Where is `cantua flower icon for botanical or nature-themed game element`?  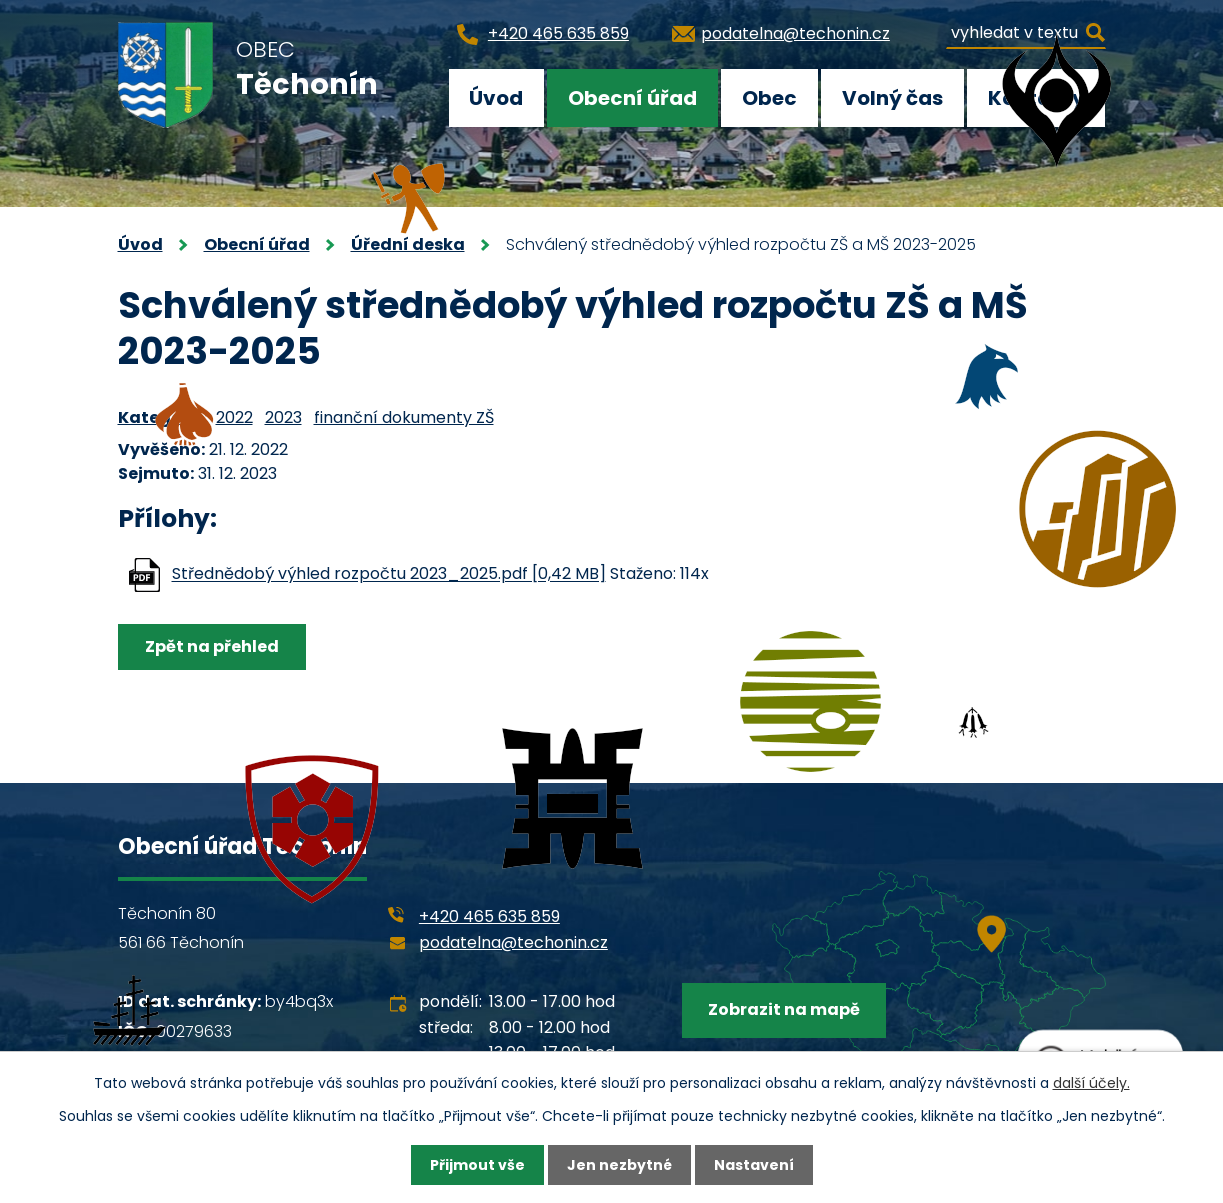
cantua flower icon for botanical or nature-themed game element is located at coordinates (973, 722).